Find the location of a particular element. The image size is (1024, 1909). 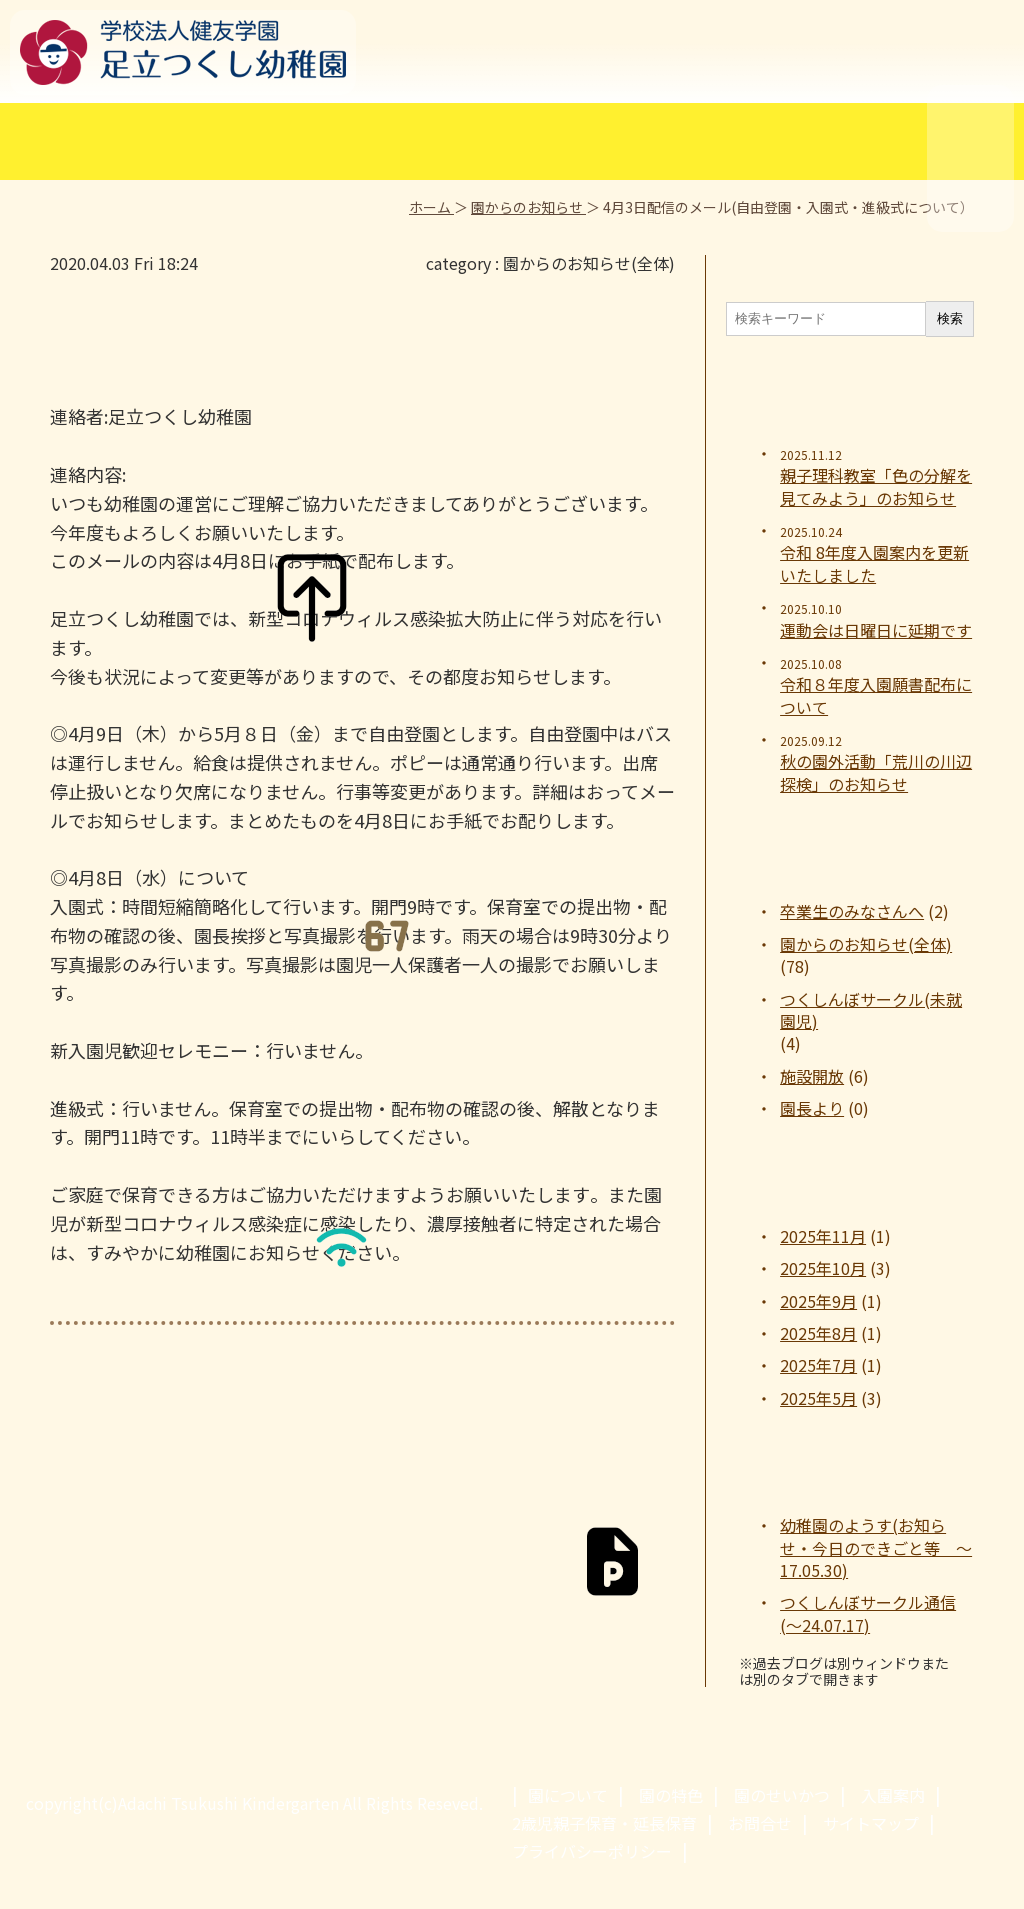

displays the number 67 as a label or identifier is located at coordinates (387, 936).